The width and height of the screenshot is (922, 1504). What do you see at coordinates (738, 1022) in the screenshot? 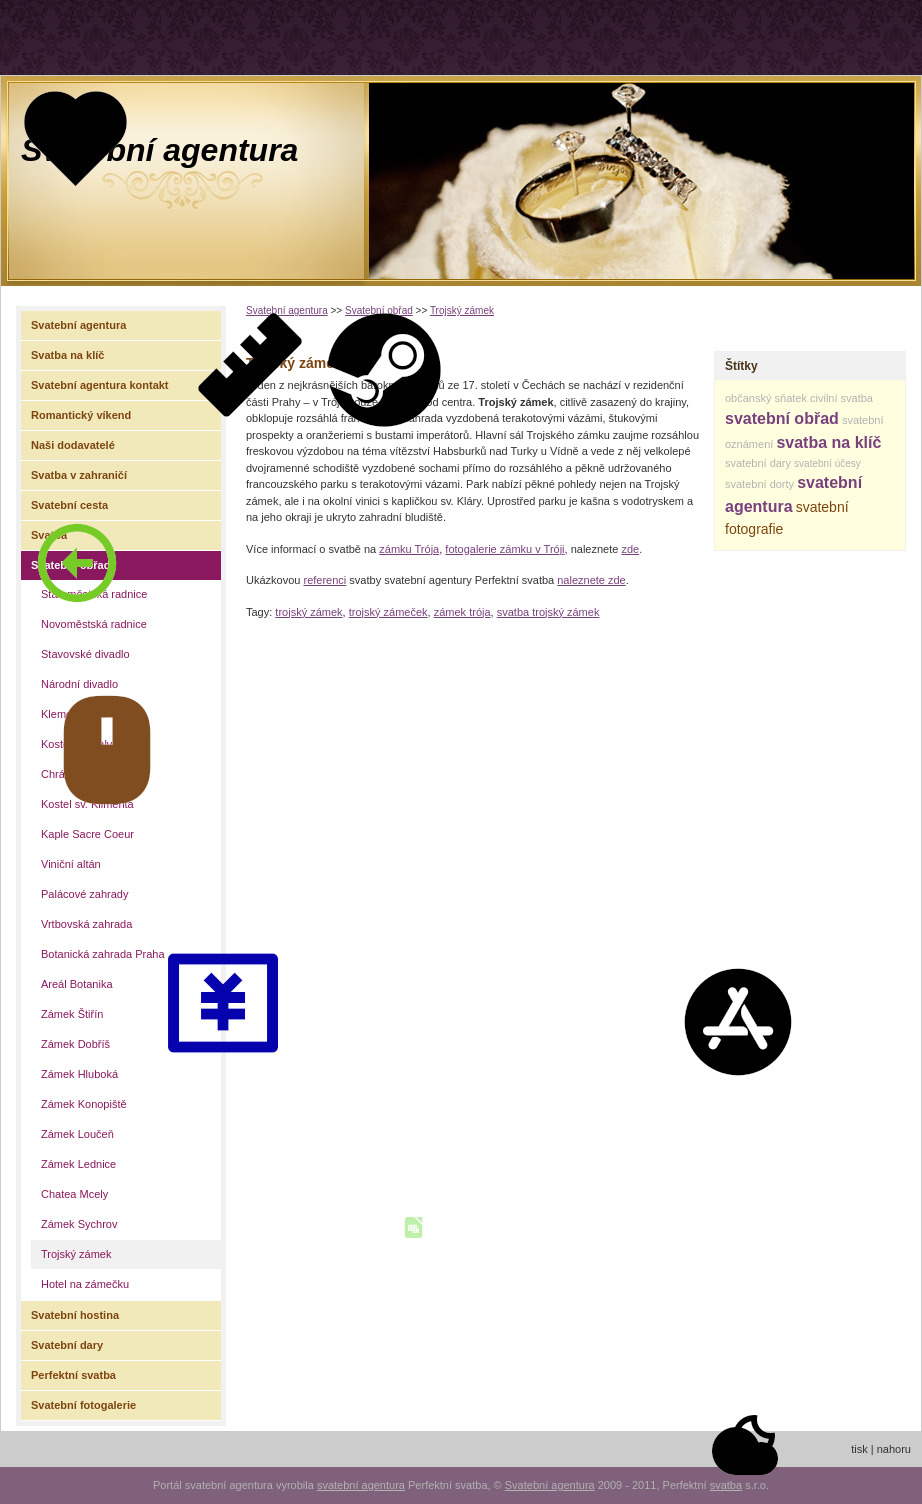
I see `open the Apple App Store` at bounding box center [738, 1022].